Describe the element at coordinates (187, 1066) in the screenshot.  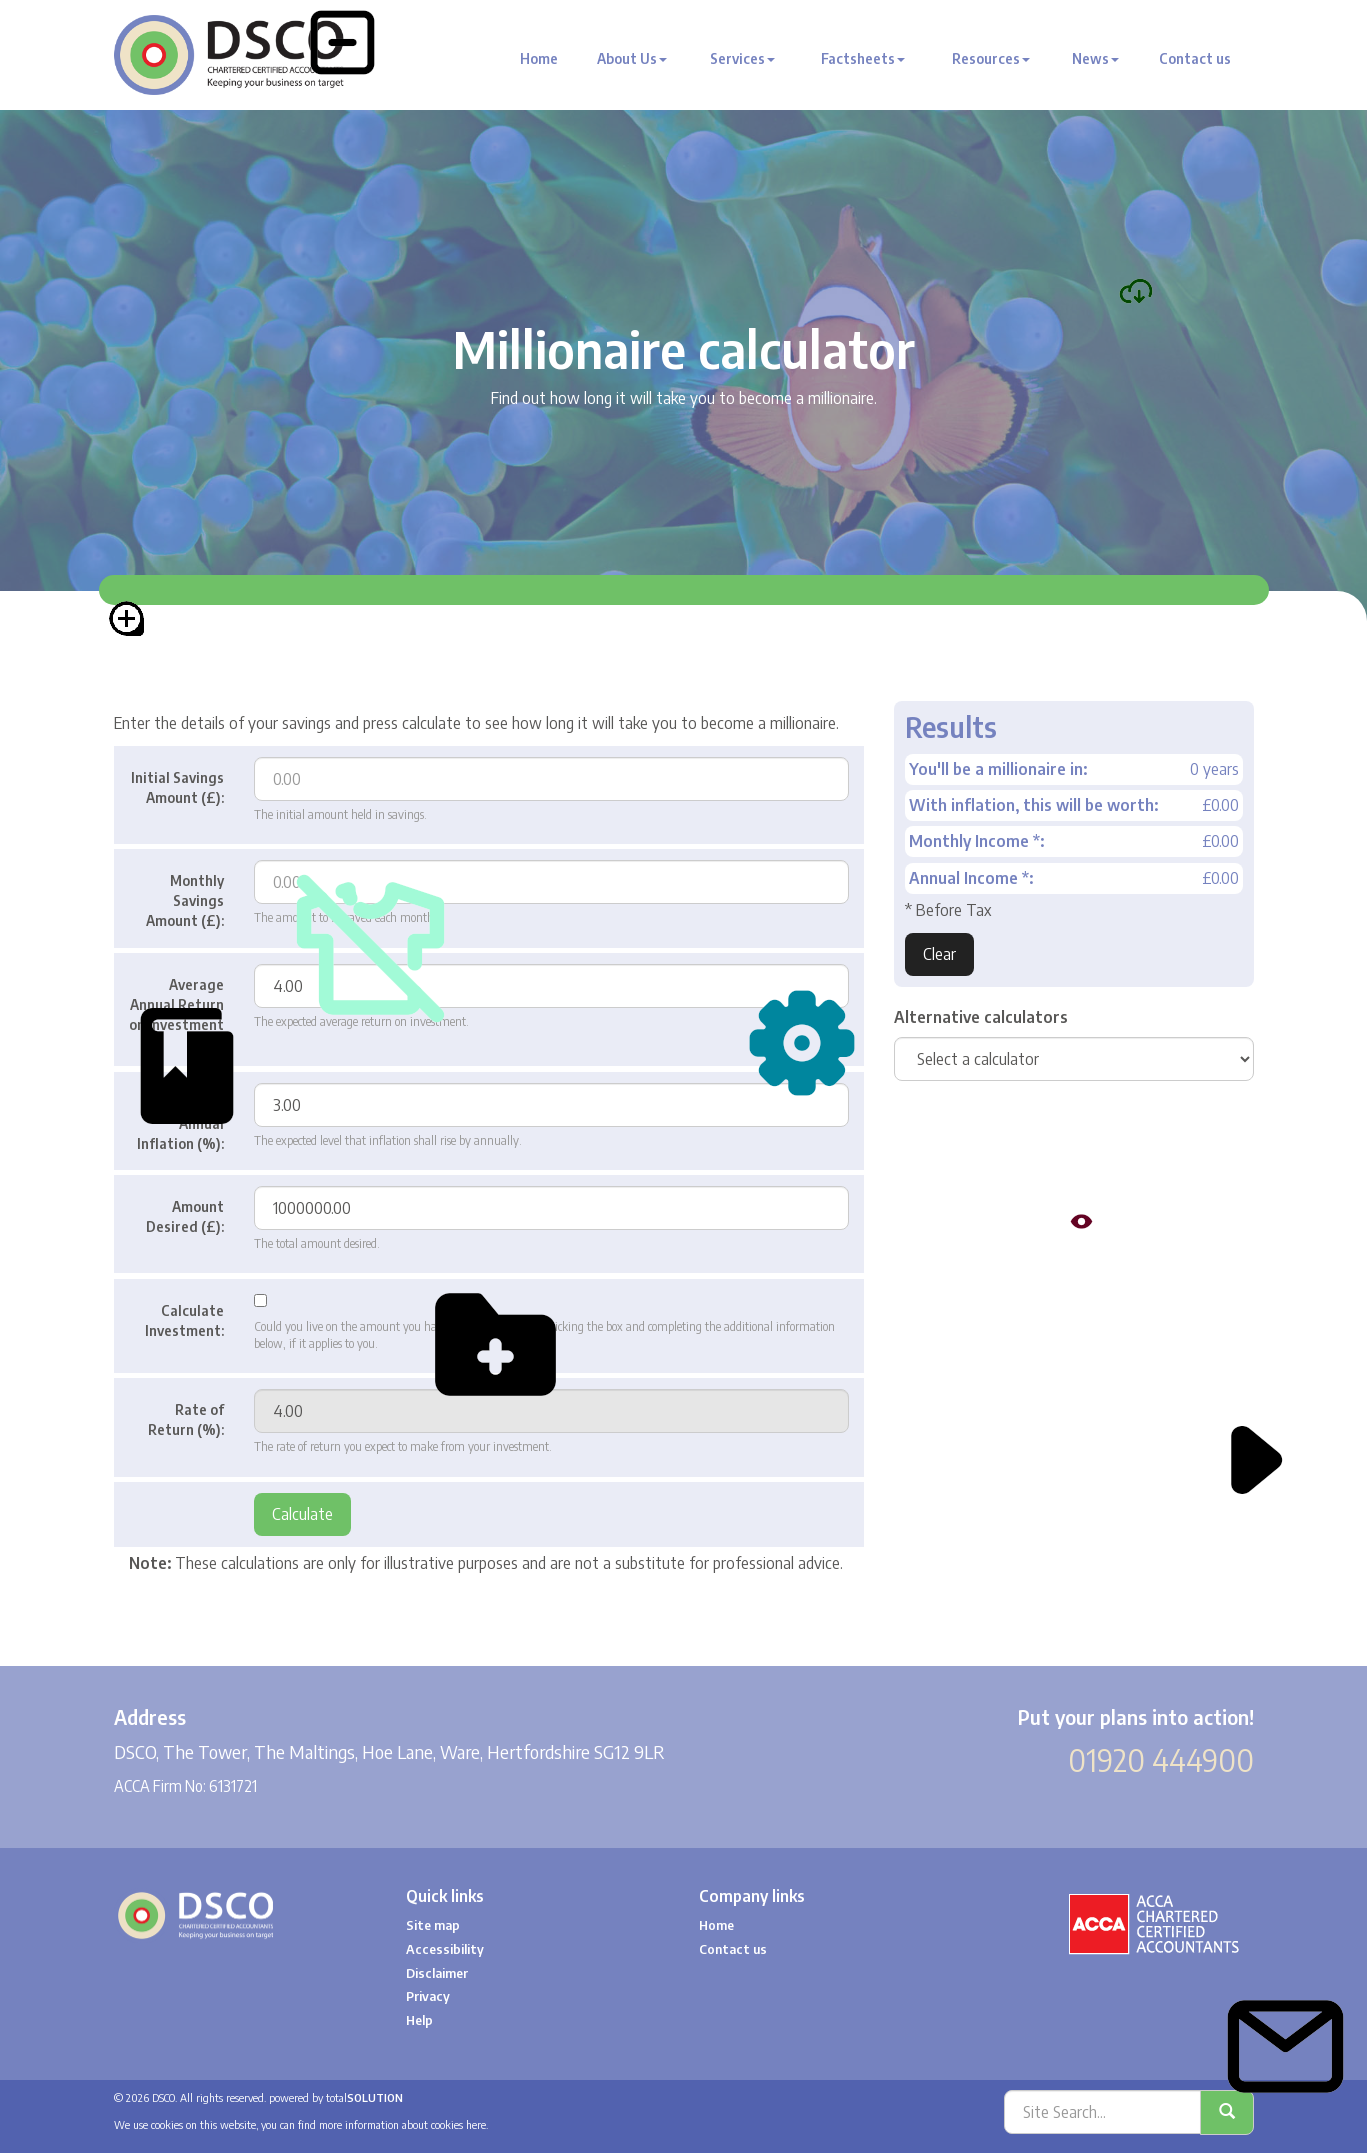
I see `access bookmarked content or saved references` at that location.